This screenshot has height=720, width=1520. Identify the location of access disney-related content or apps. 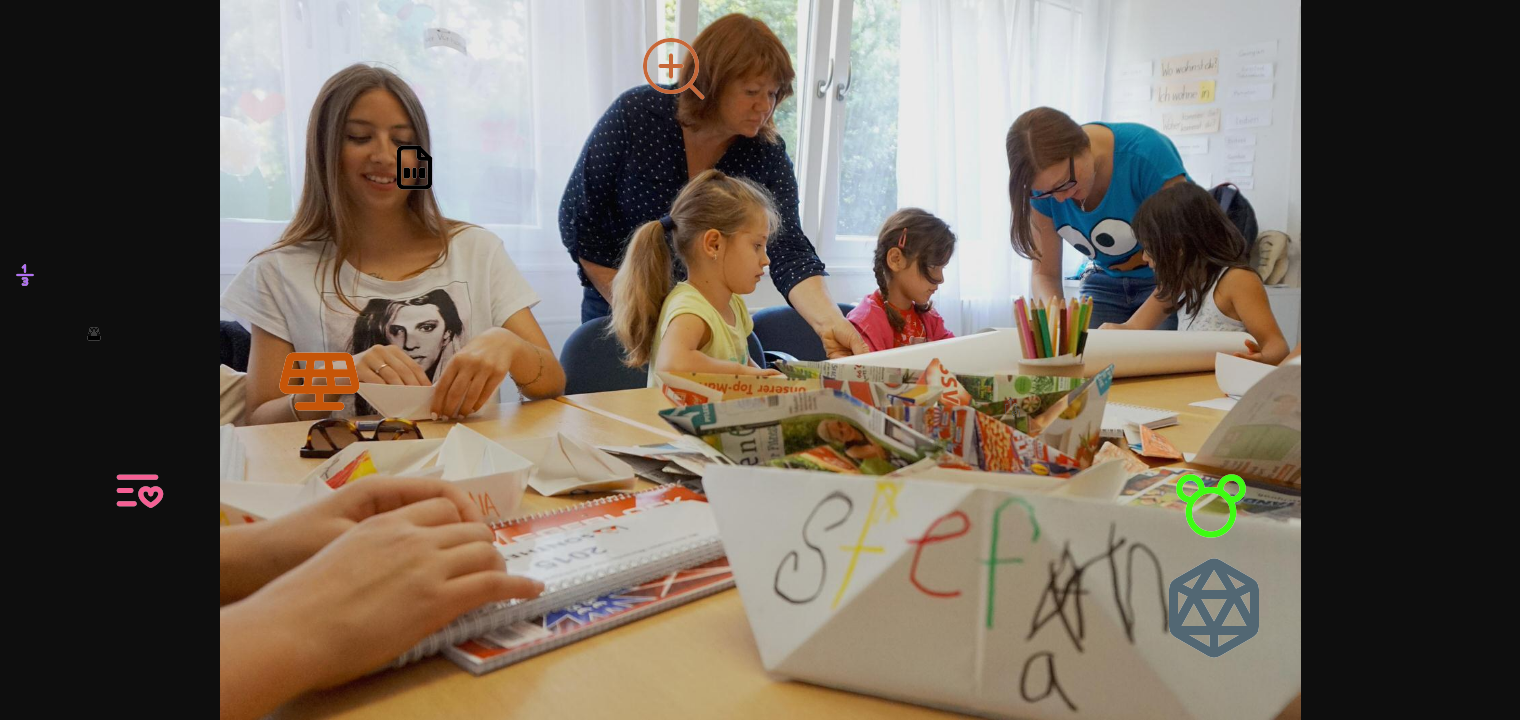
(1211, 506).